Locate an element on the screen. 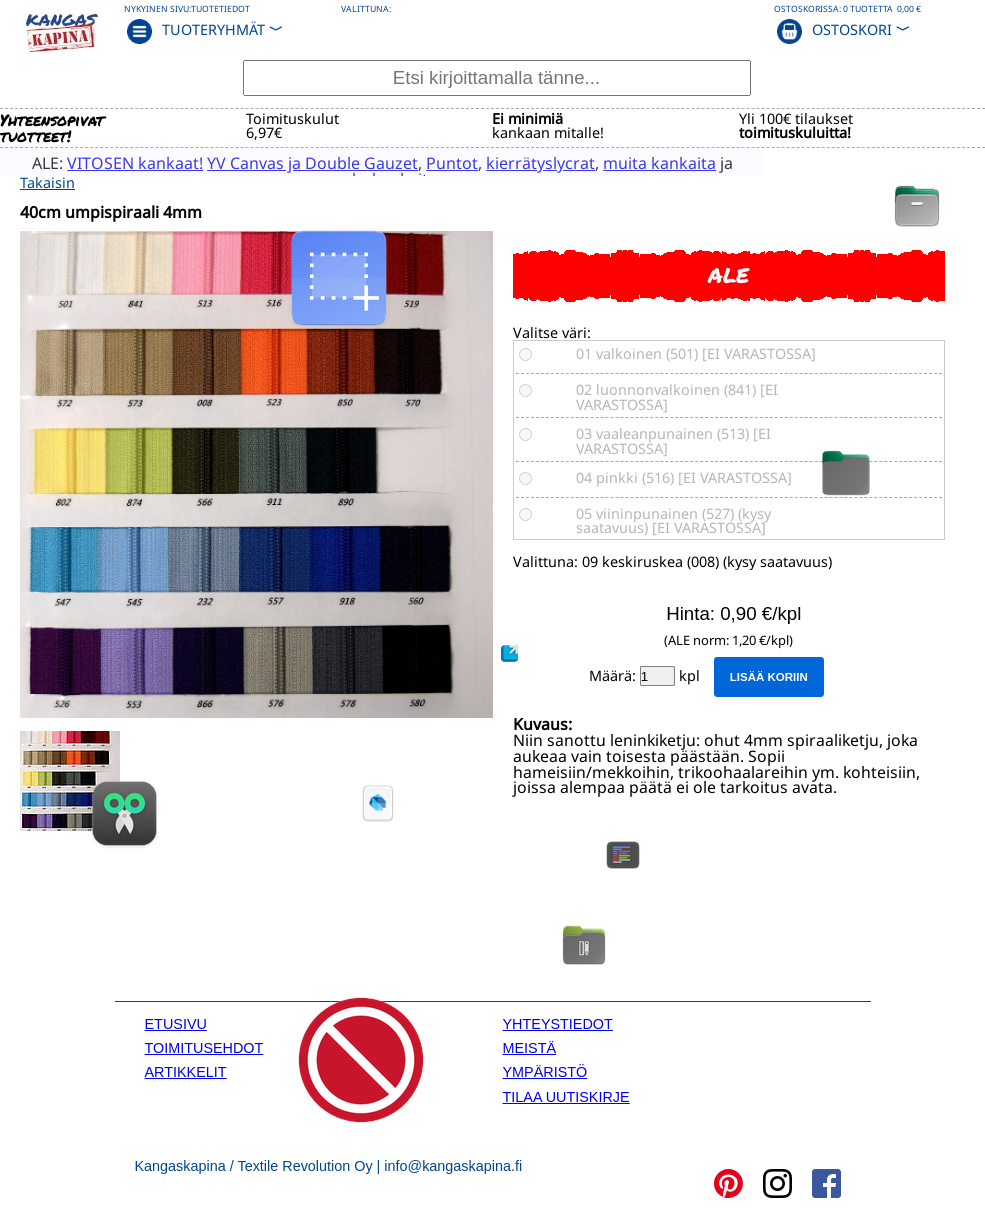  open software development tools is located at coordinates (623, 855).